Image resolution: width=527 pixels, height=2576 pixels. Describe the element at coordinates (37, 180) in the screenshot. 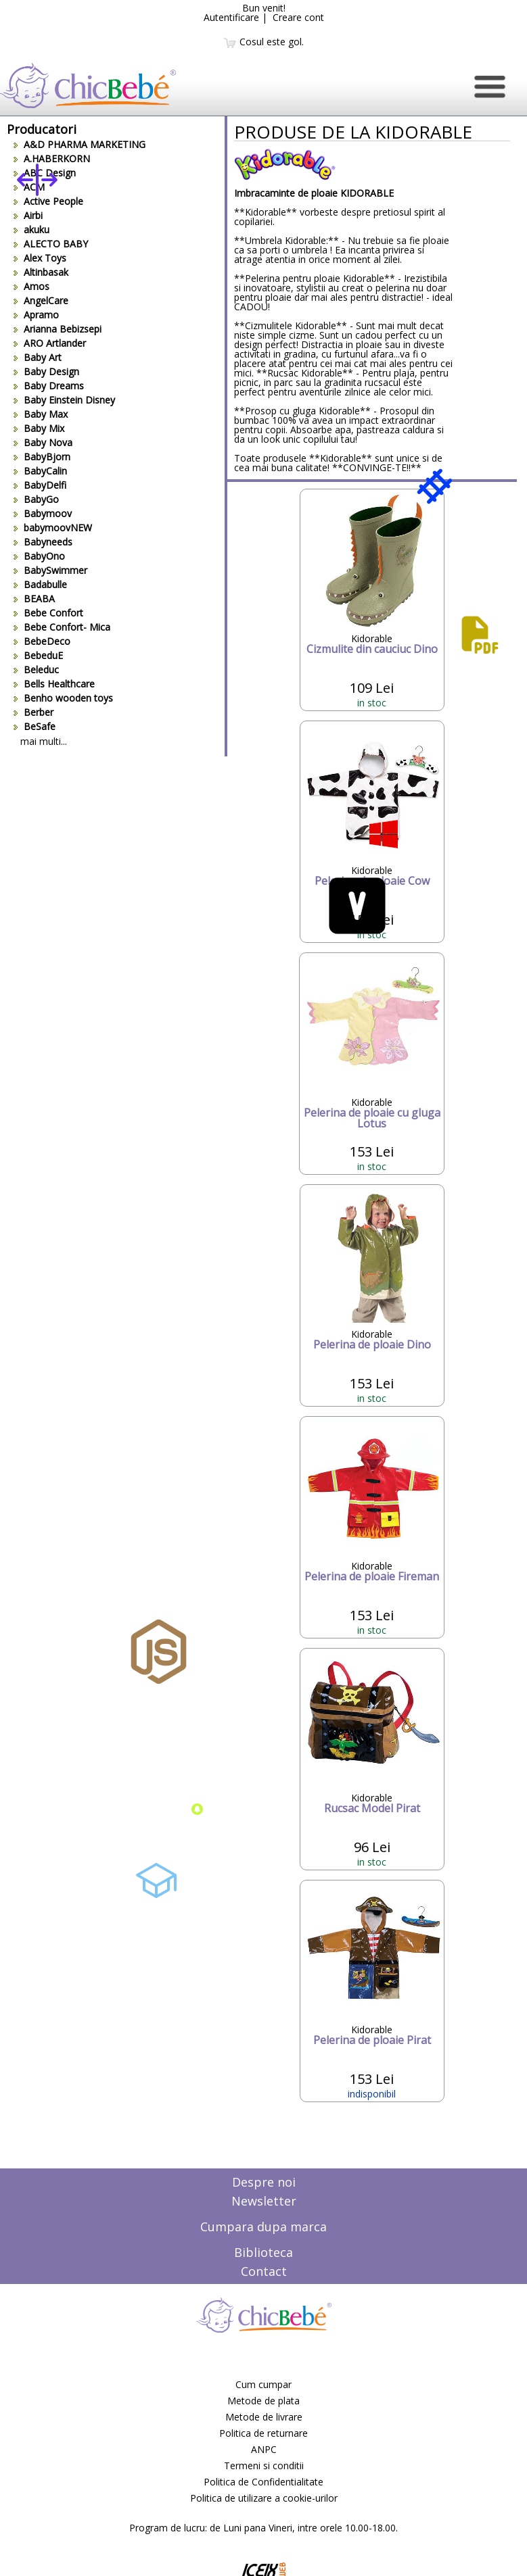

I see `expand content horizontally` at that location.